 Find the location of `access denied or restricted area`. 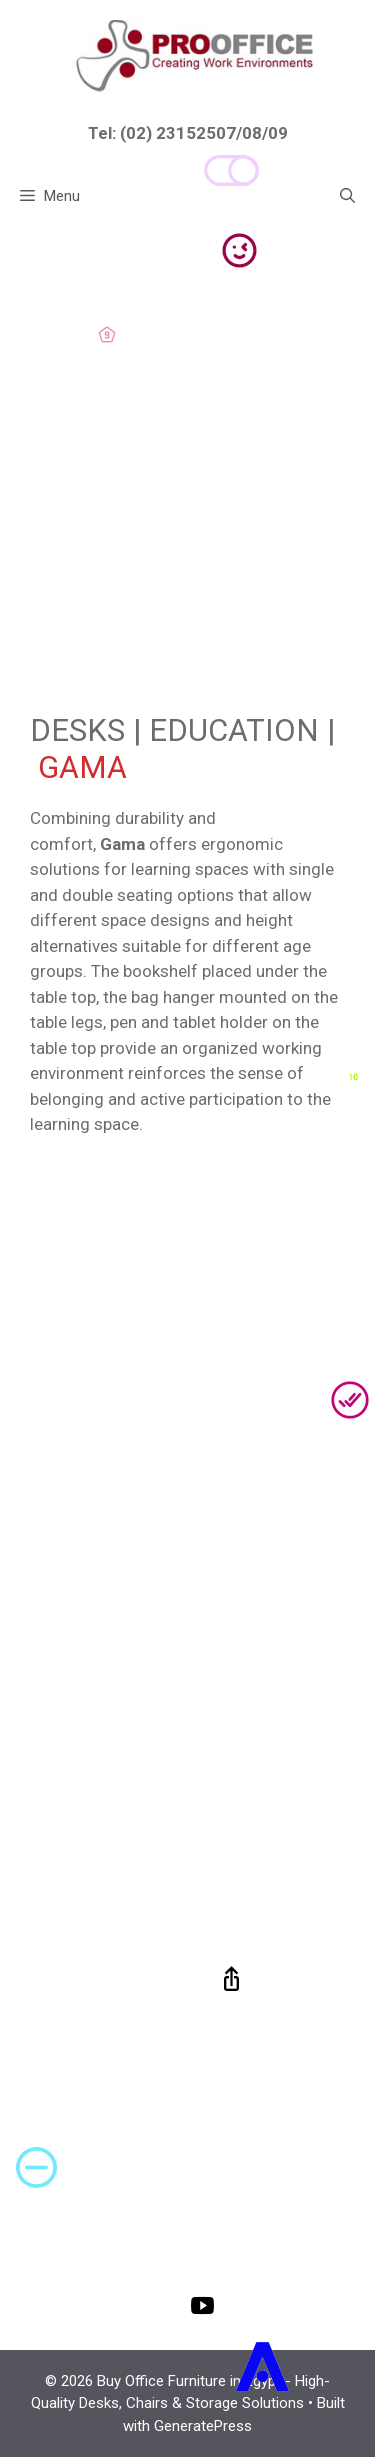

access denied or restricted area is located at coordinates (36, 2167).